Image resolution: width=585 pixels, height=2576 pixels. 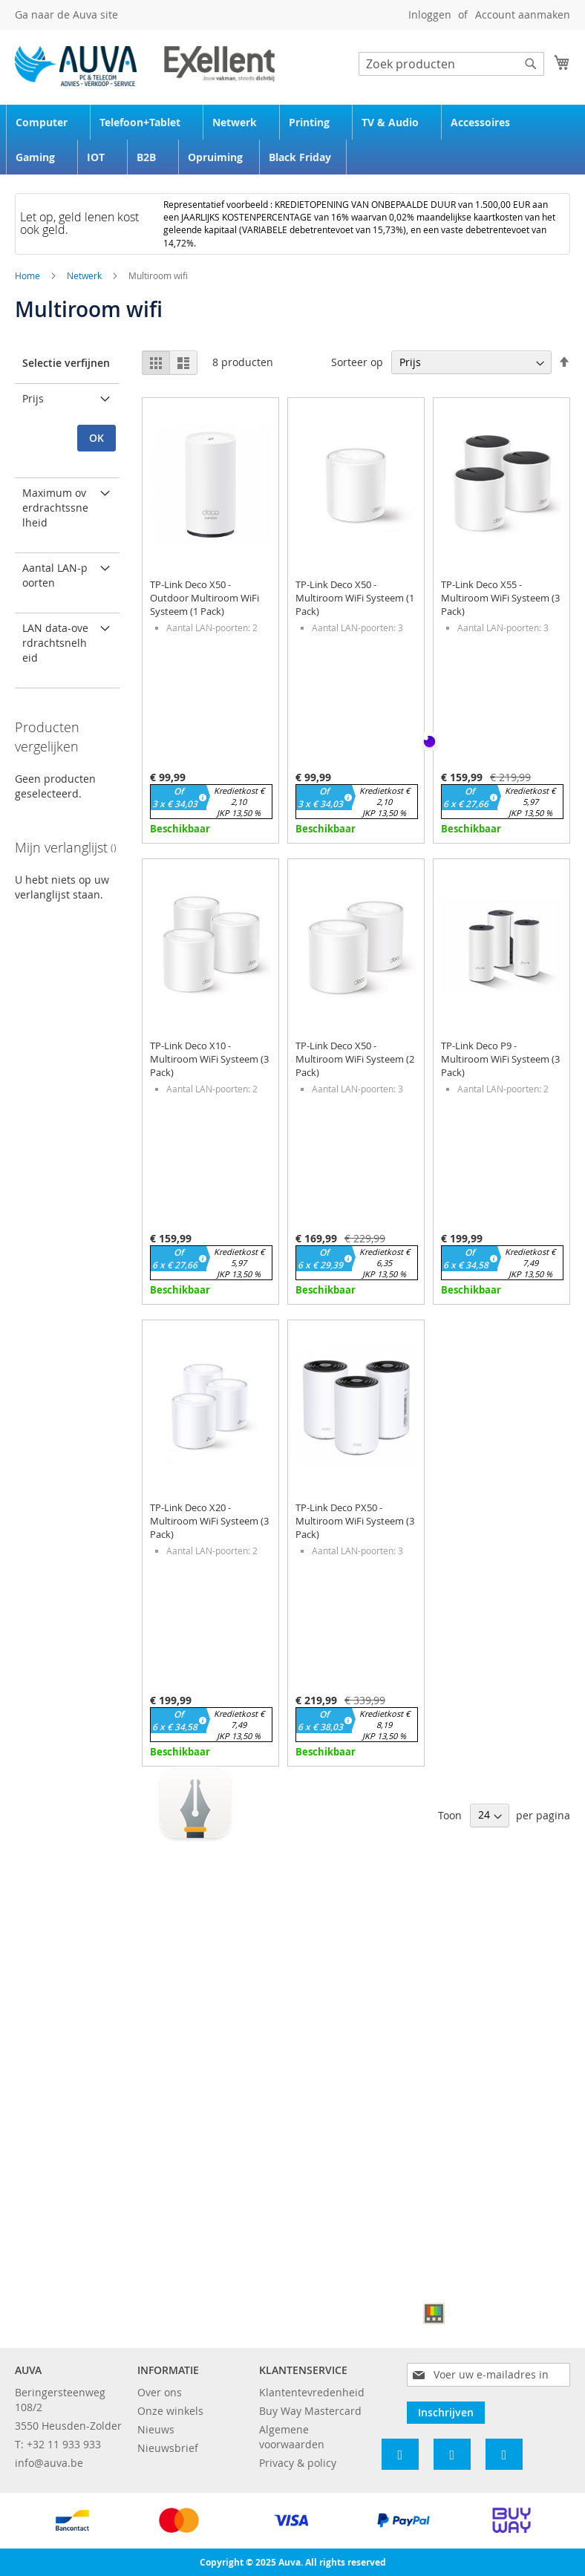 What do you see at coordinates (429, 741) in the screenshot?
I see `open insomnia api client` at bounding box center [429, 741].